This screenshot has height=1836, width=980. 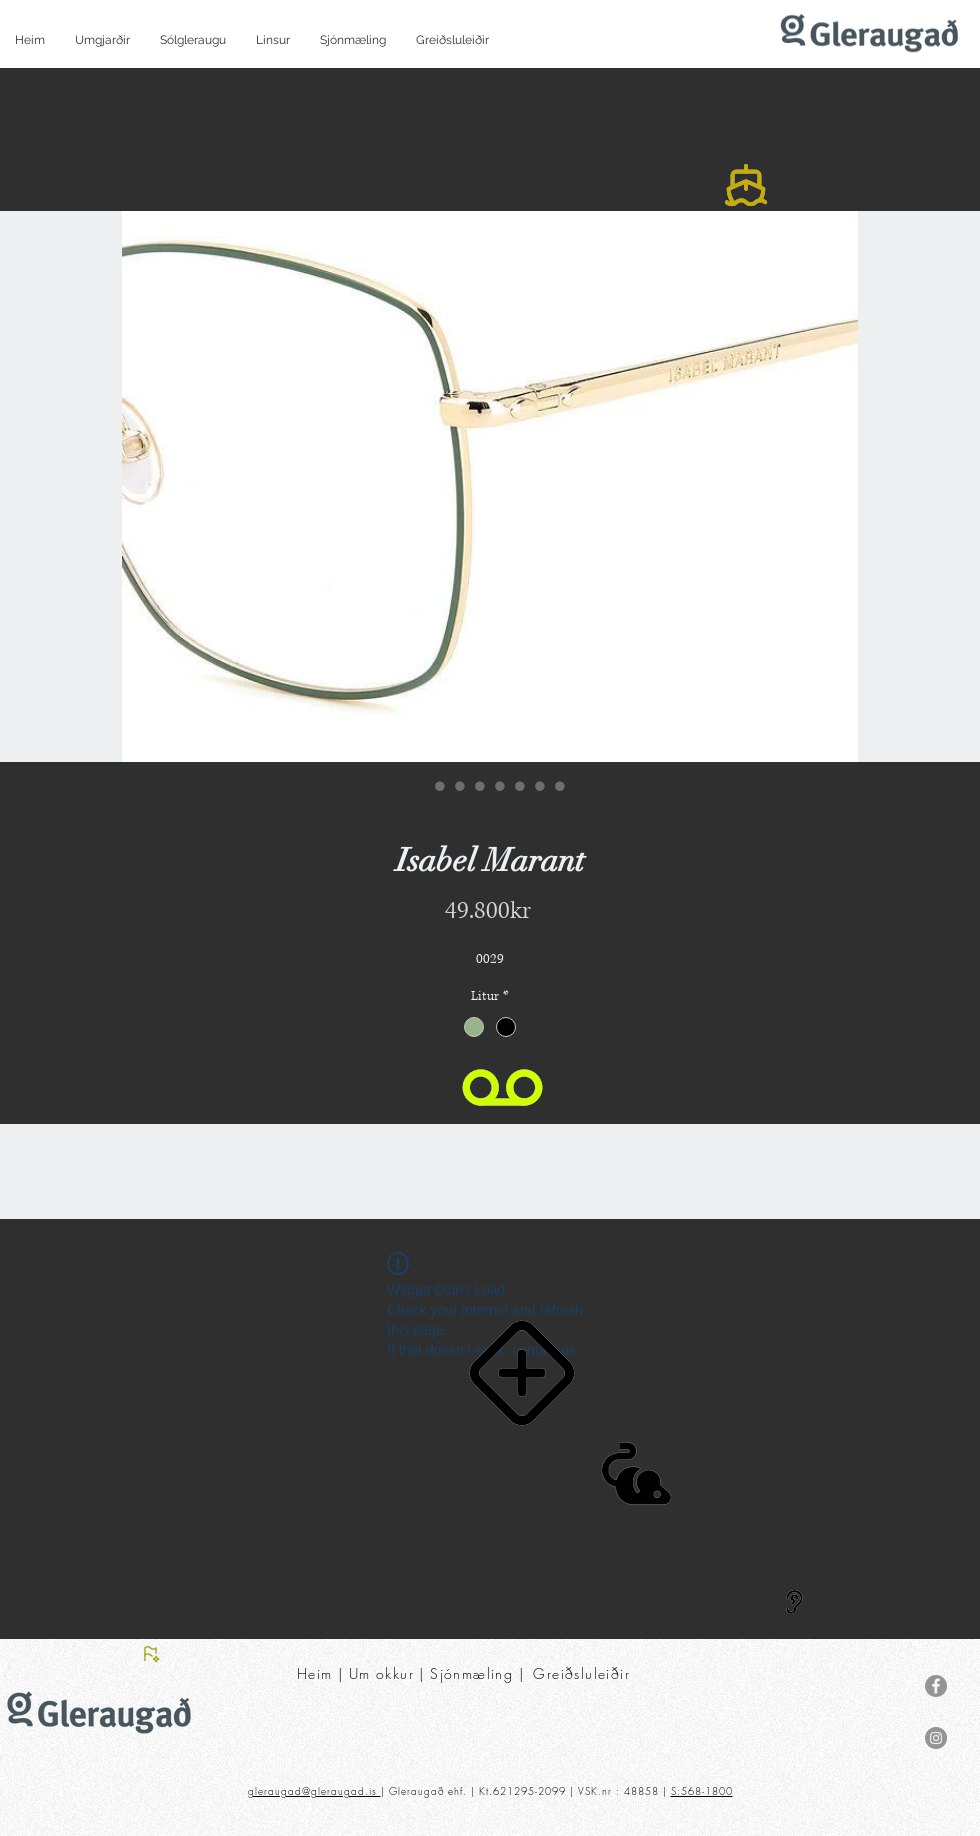 I want to click on access shipping or delivery options, so click(x=746, y=185).